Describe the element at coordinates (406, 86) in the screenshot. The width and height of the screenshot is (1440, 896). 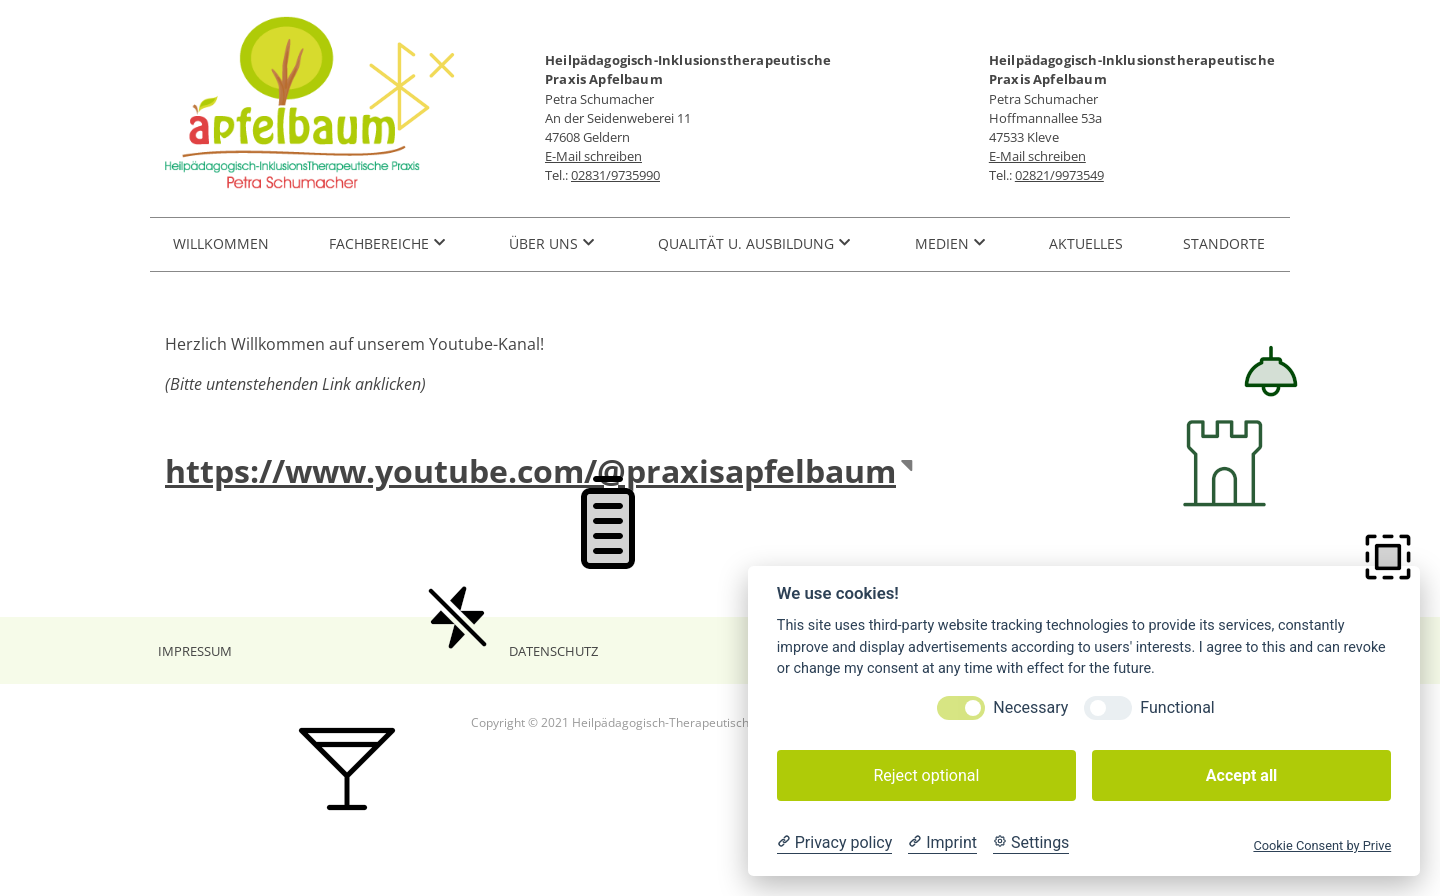
I see `bluetooth connection disabled` at that location.